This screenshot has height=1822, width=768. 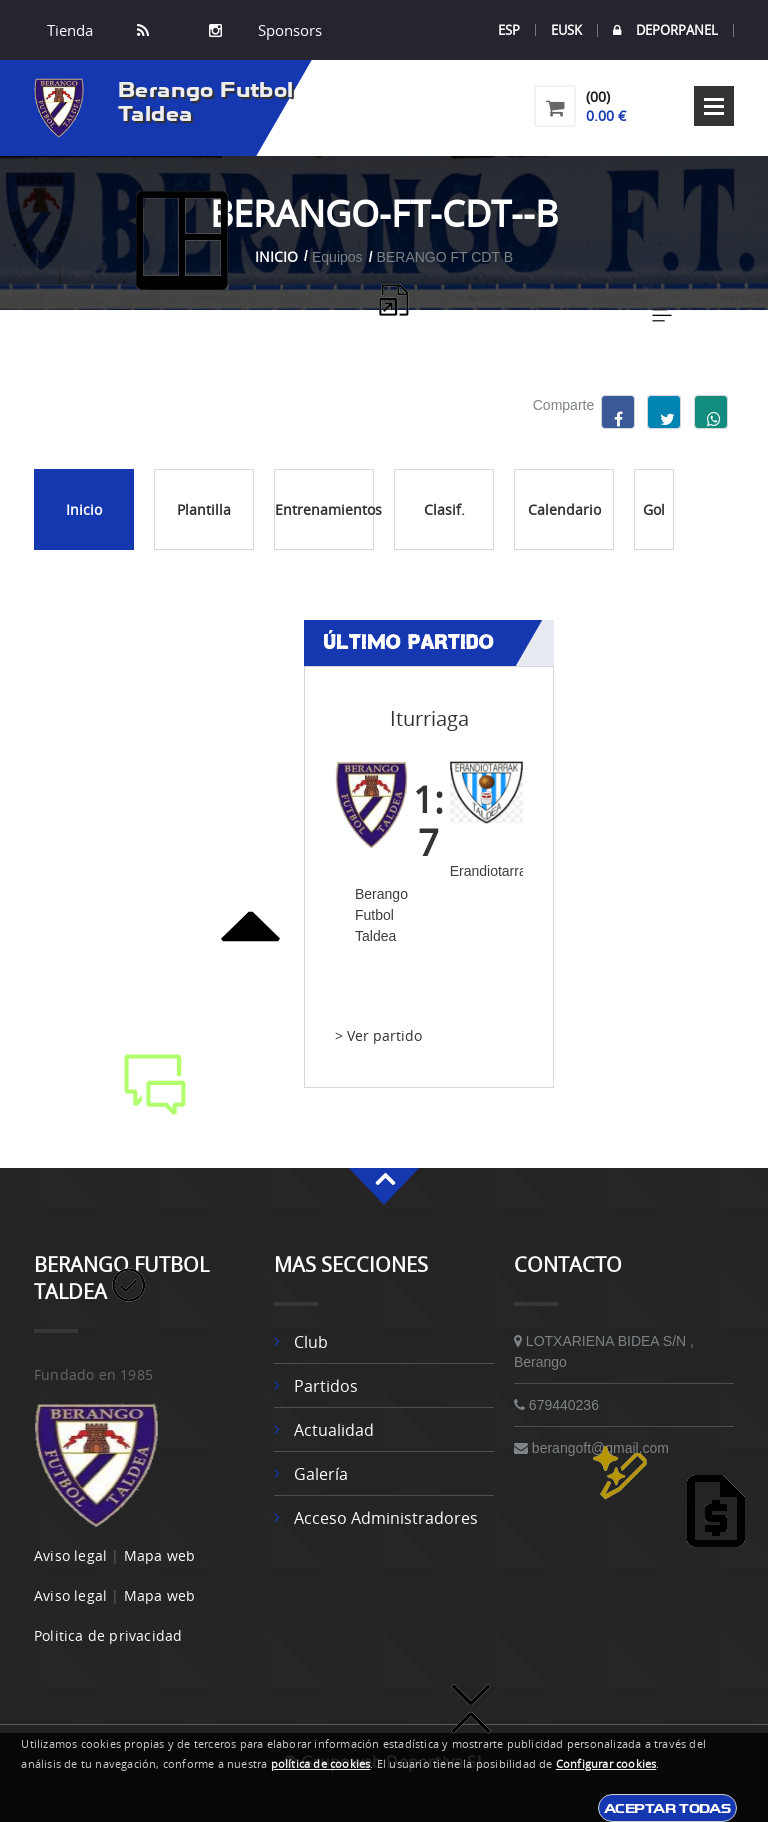 I want to click on open discussion thread or comments, so click(x=155, y=1085).